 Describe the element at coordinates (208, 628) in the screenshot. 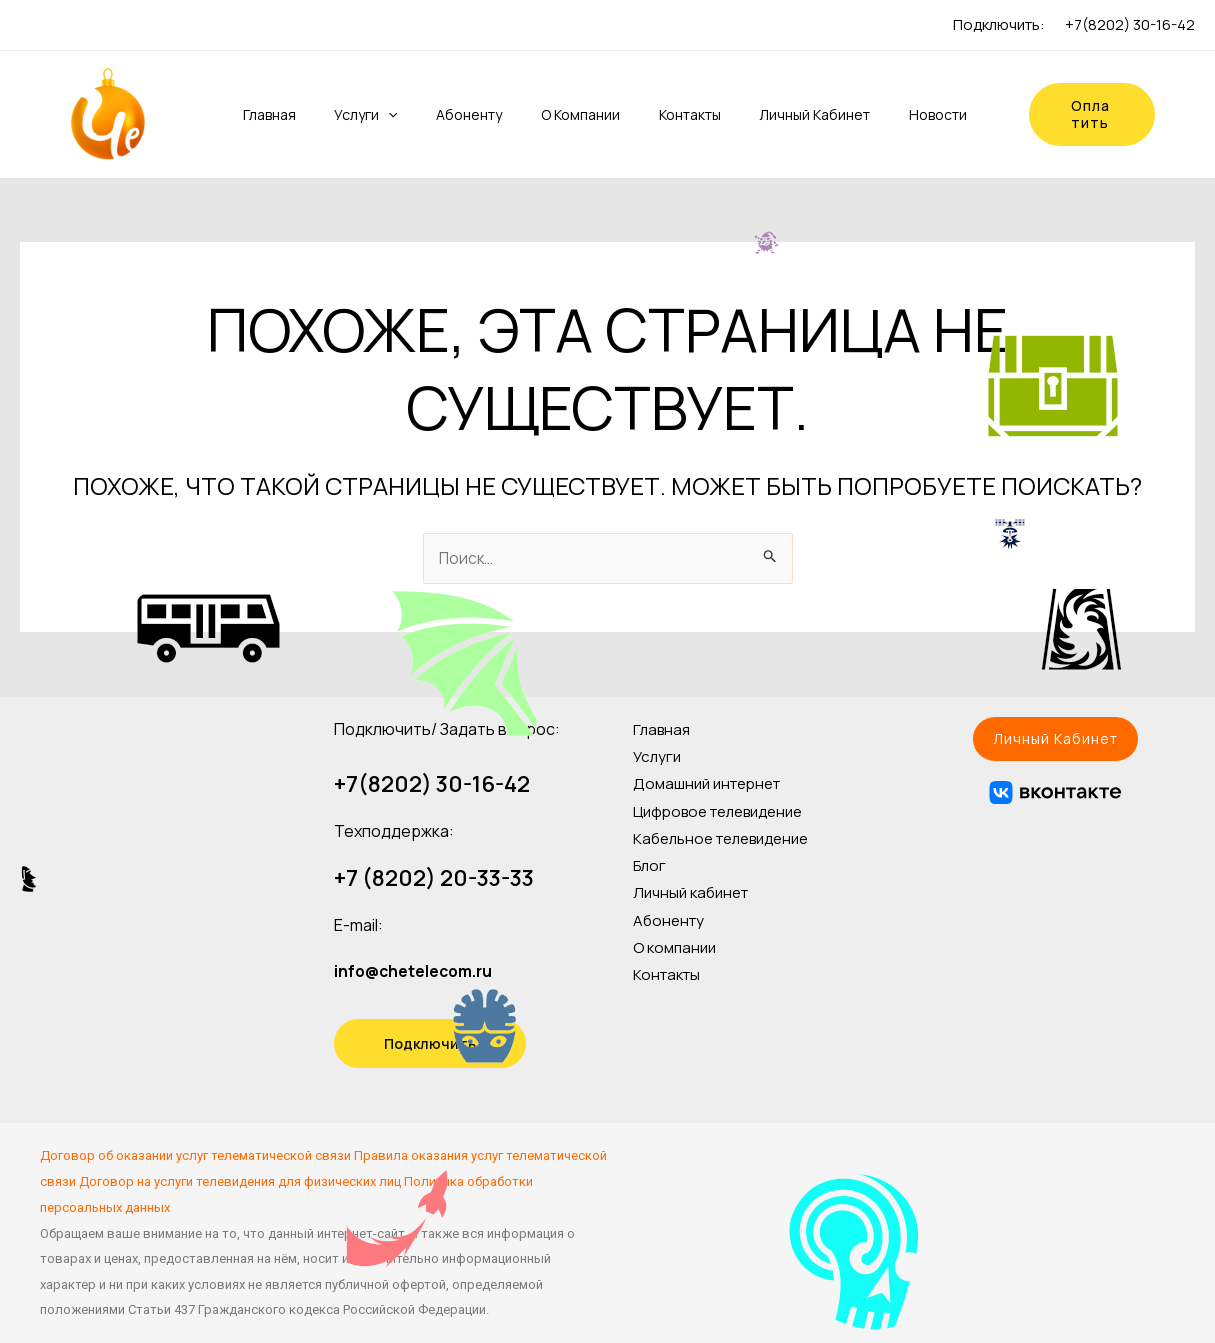

I see `view public transit options` at that location.